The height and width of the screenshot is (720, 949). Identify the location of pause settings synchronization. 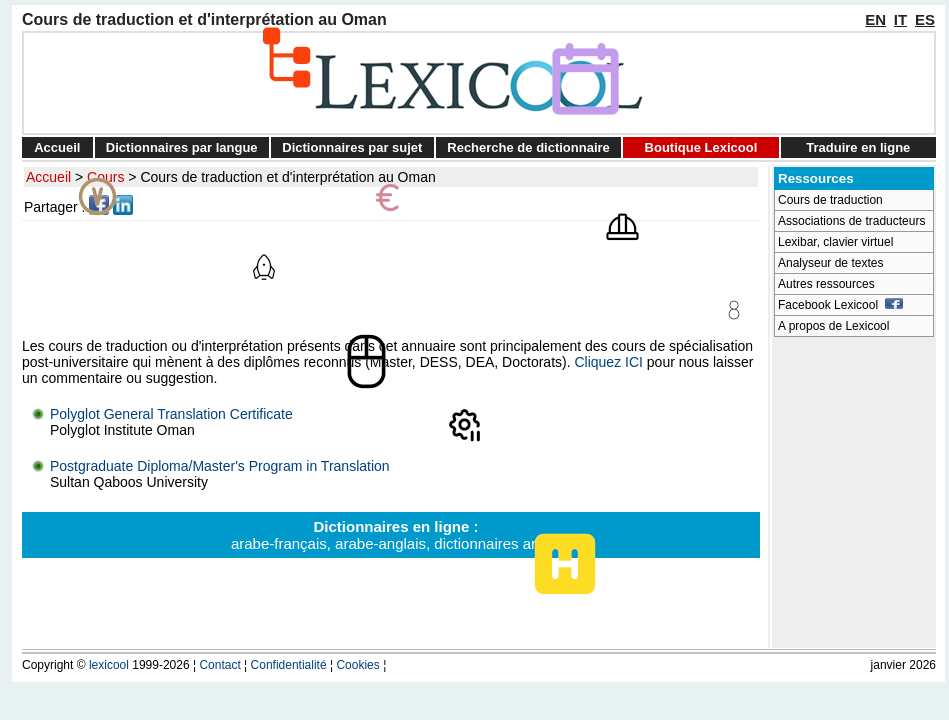
(464, 424).